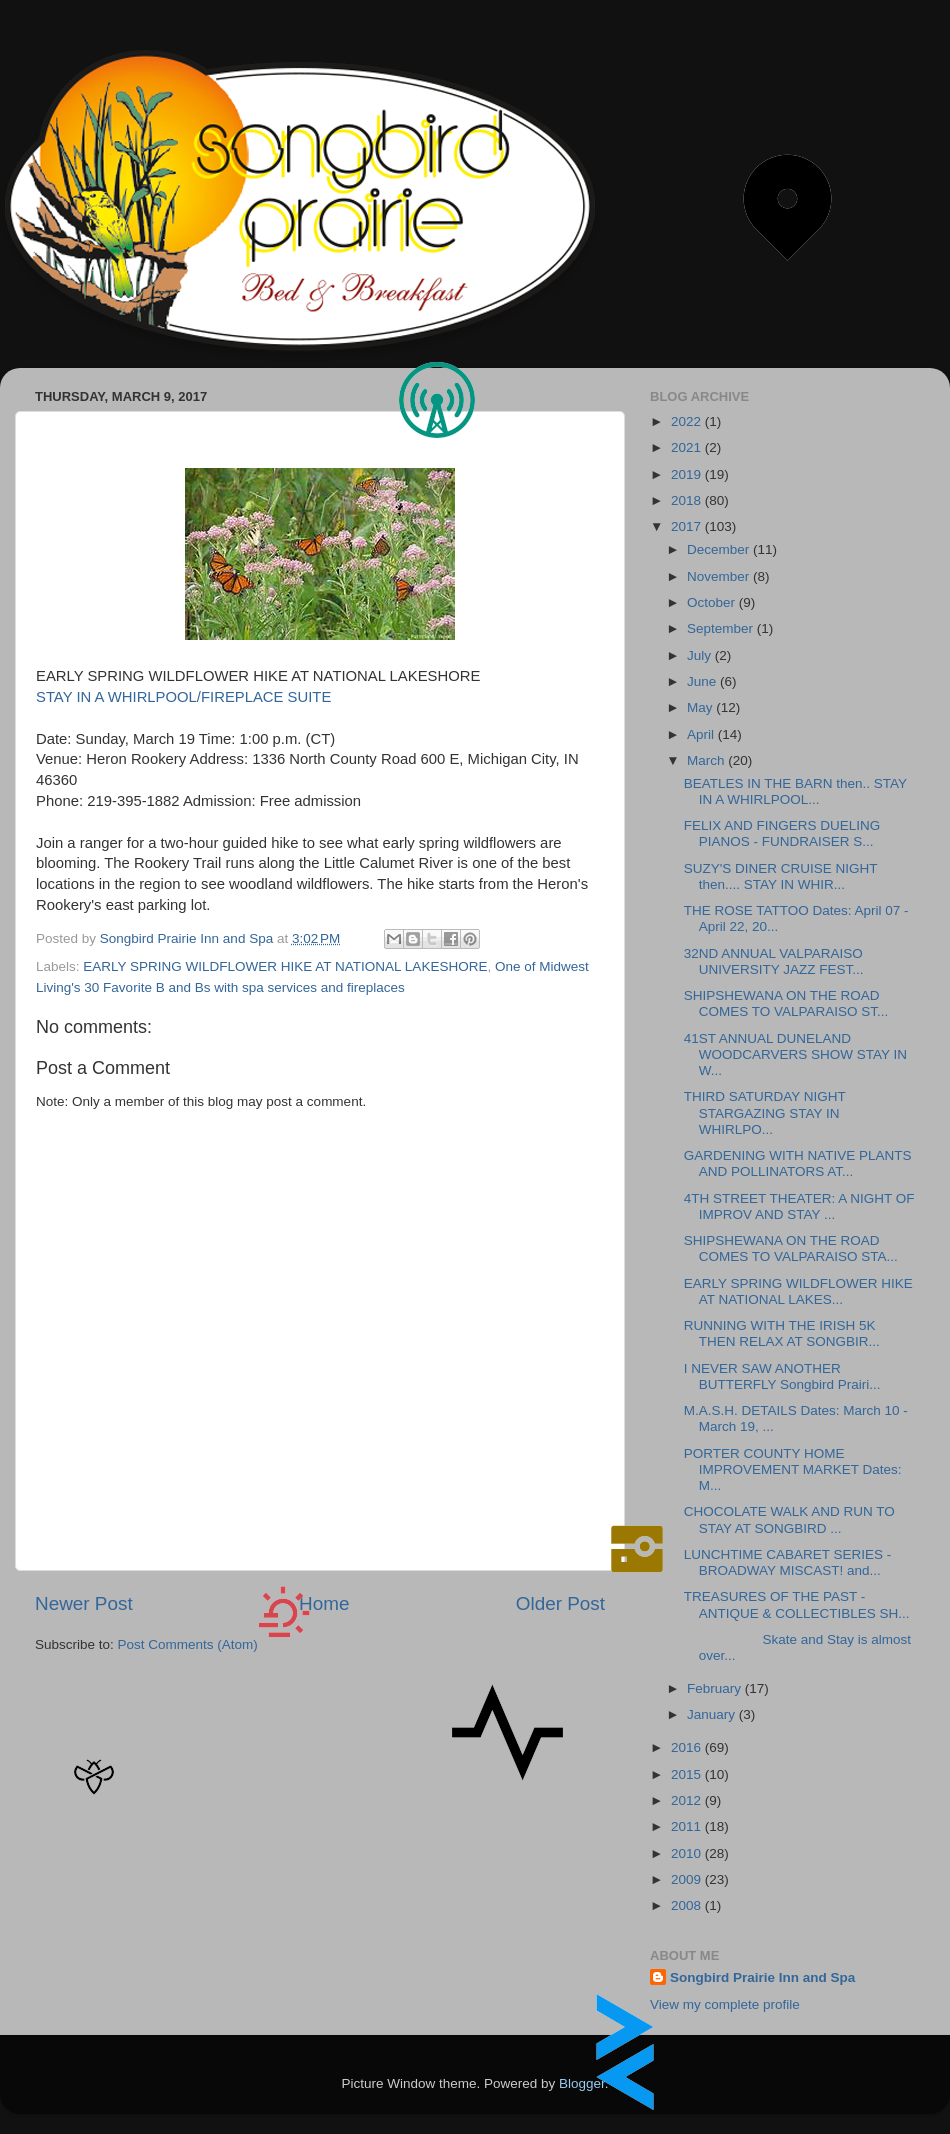  Describe the element at coordinates (507, 1732) in the screenshot. I see `view health or heart rate data` at that location.